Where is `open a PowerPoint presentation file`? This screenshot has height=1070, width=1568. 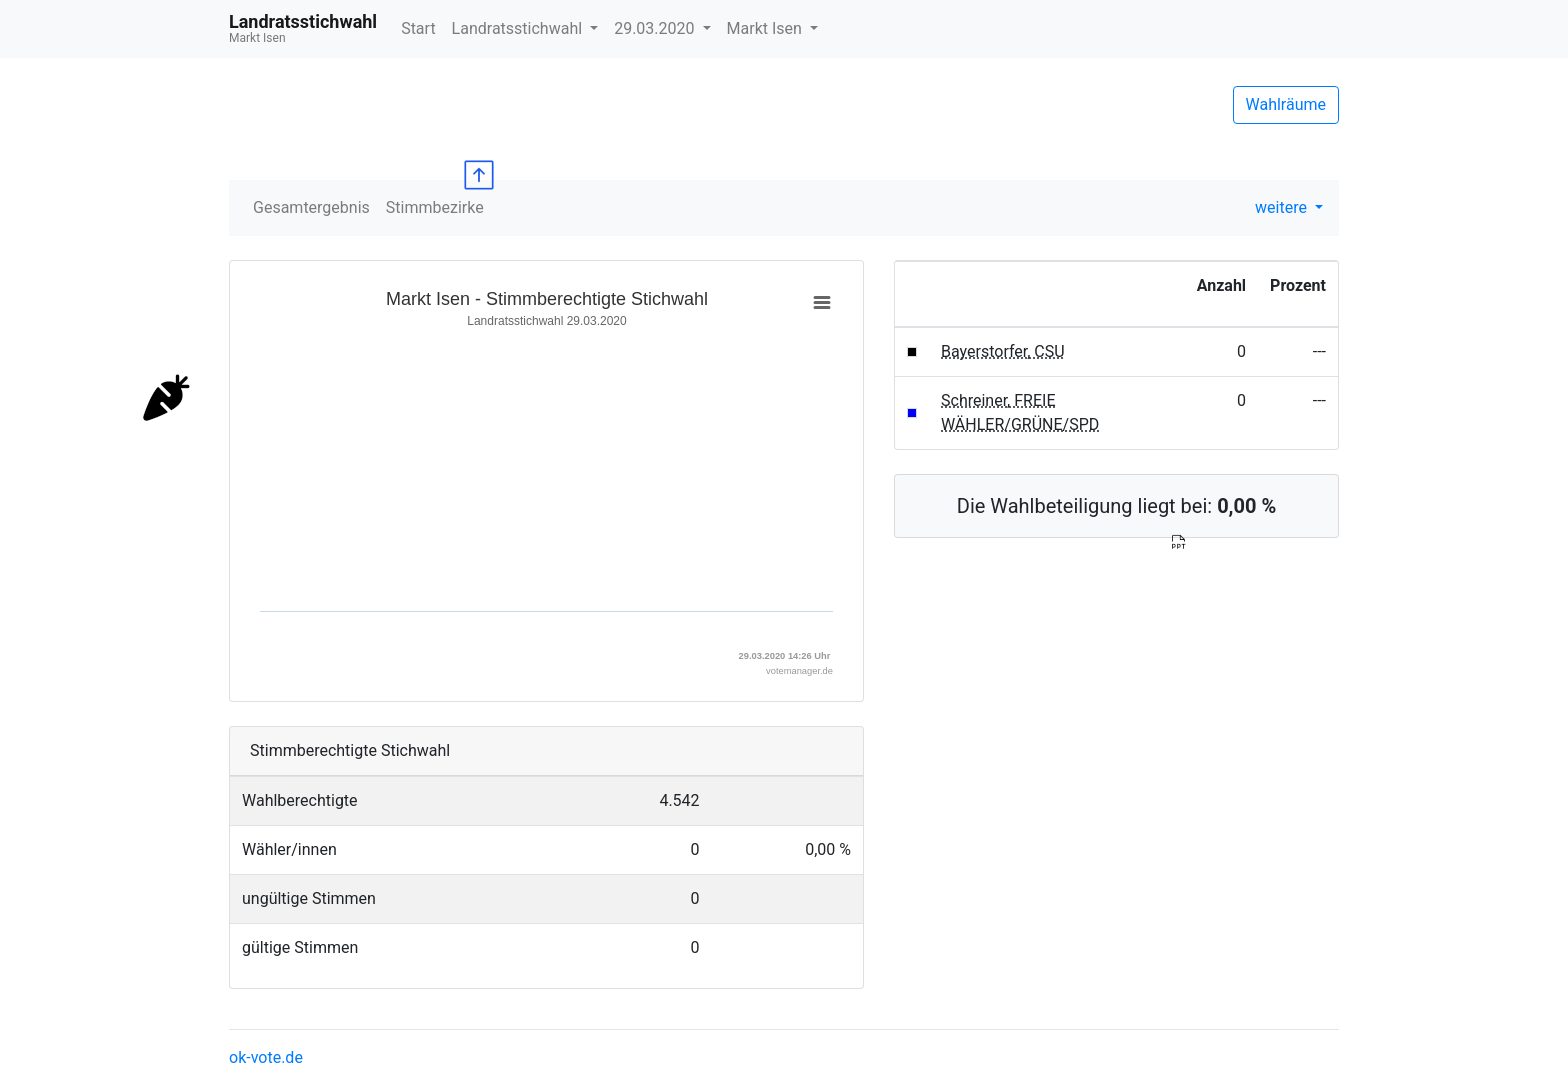
open a PowerPoint presentation file is located at coordinates (1178, 542).